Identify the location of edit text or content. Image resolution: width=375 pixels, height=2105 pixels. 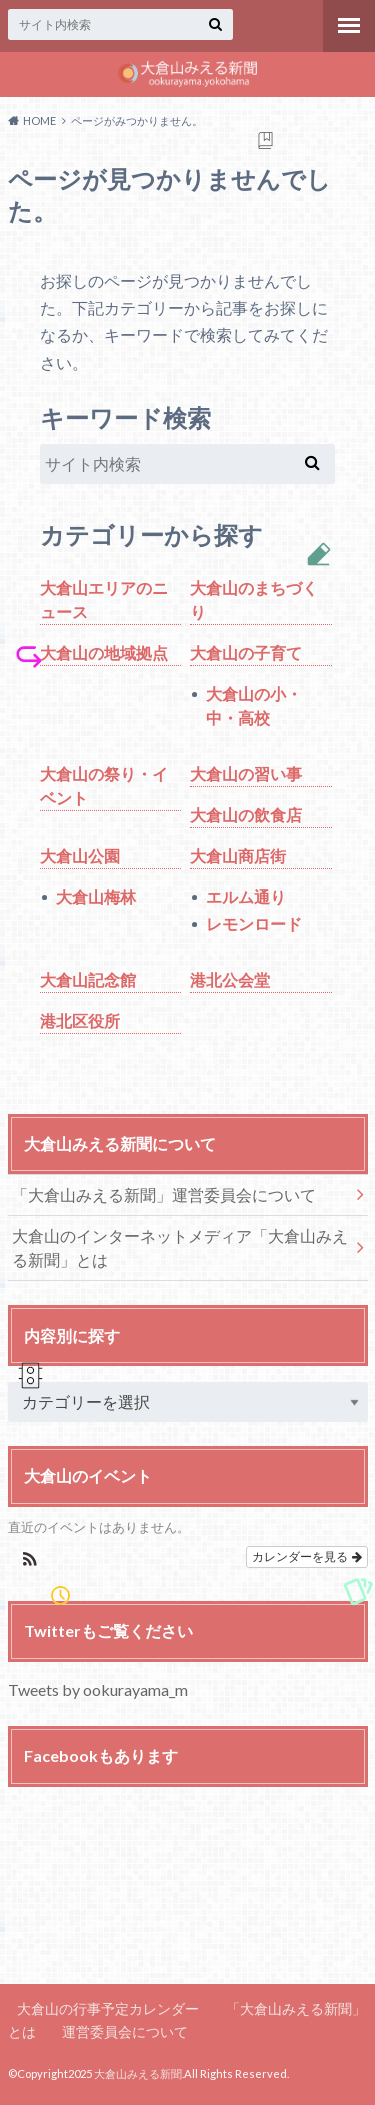
(318, 554).